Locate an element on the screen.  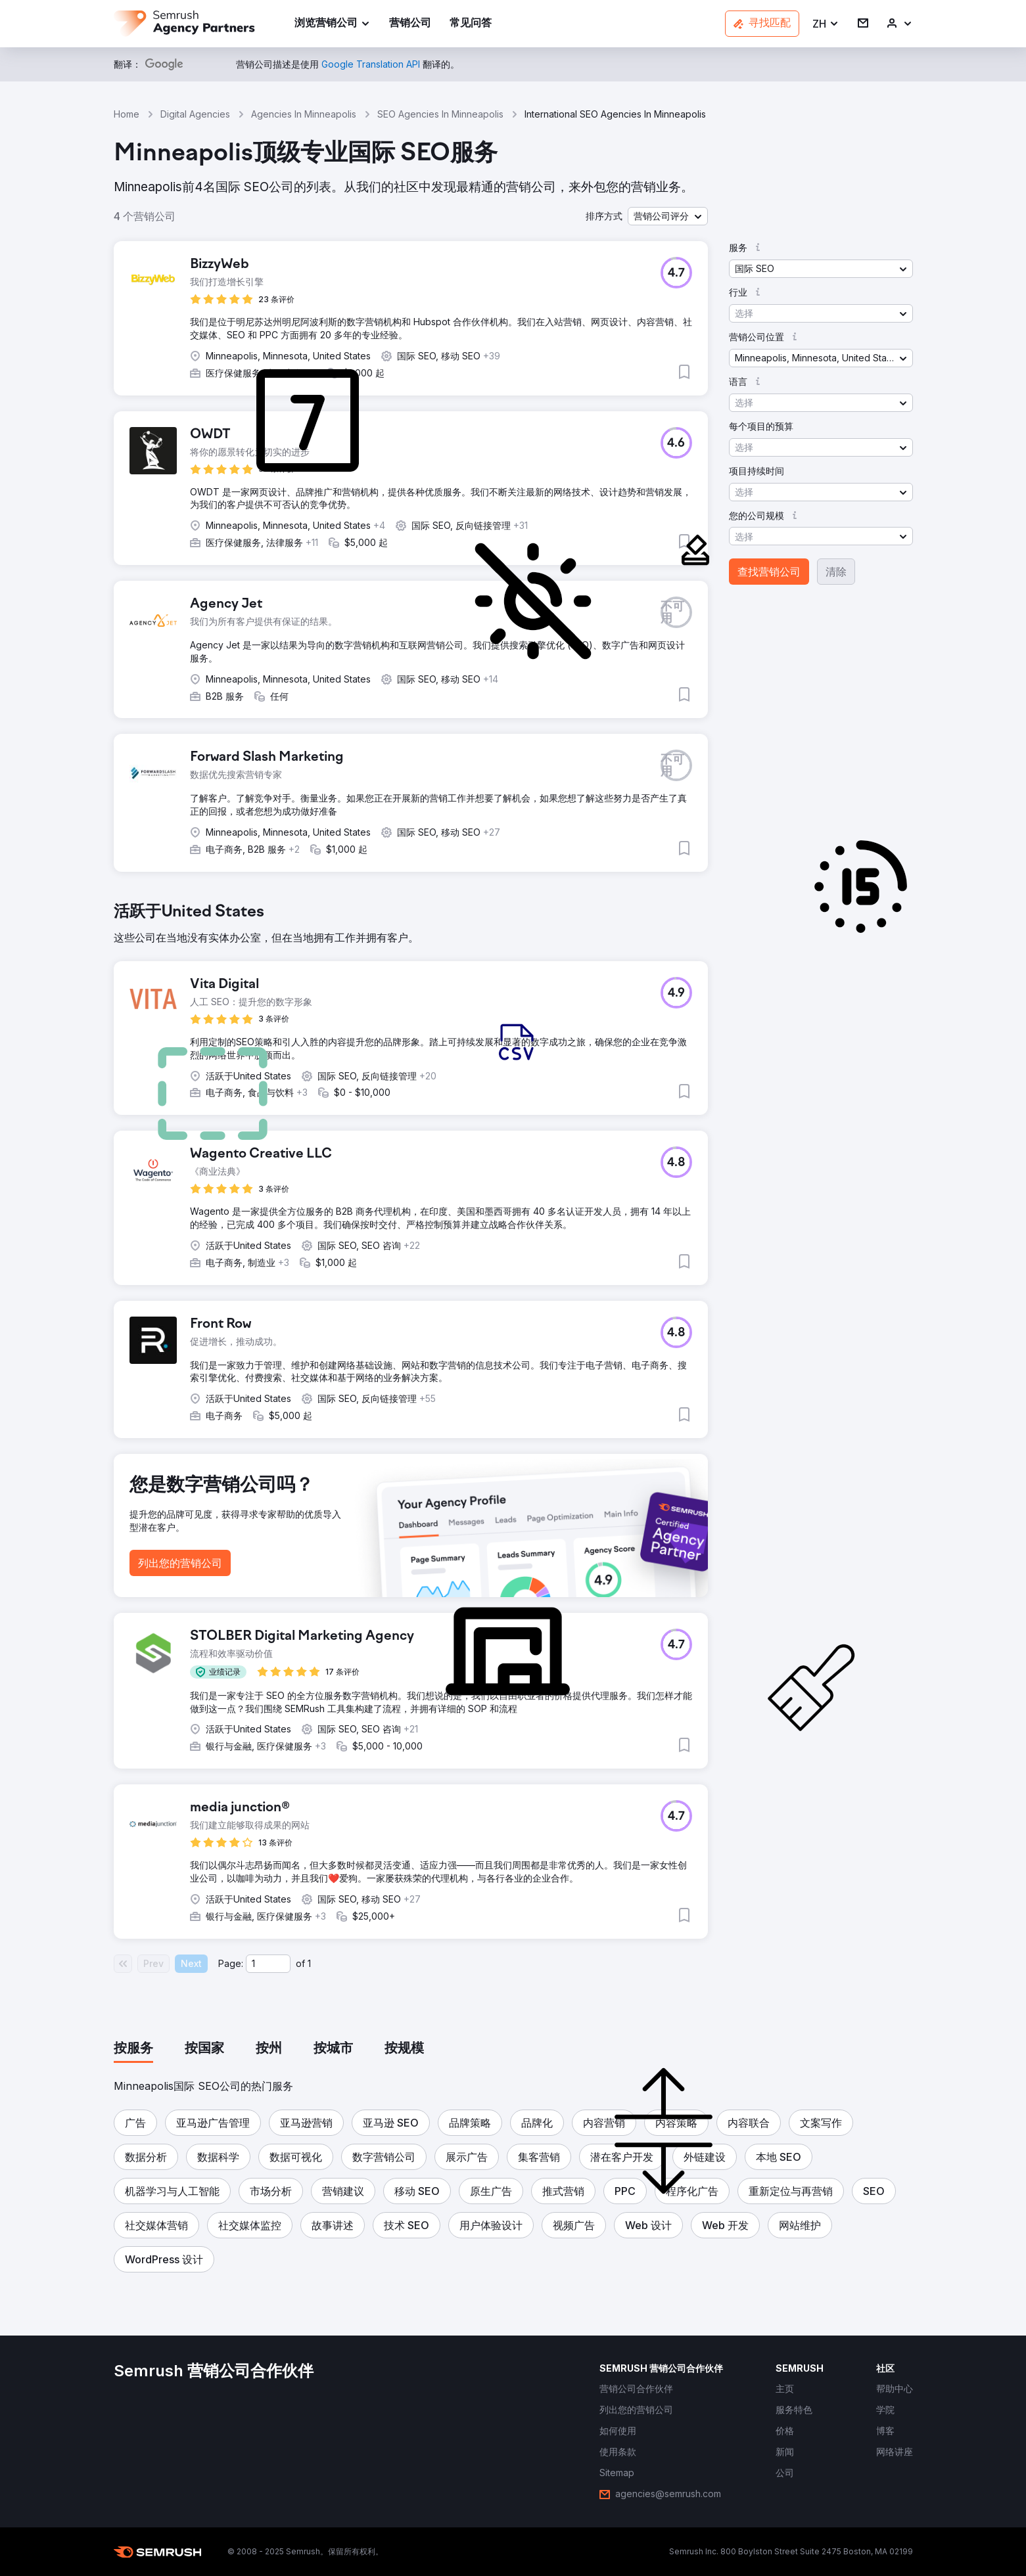
disable light mode or brightness is located at coordinates (533, 601).